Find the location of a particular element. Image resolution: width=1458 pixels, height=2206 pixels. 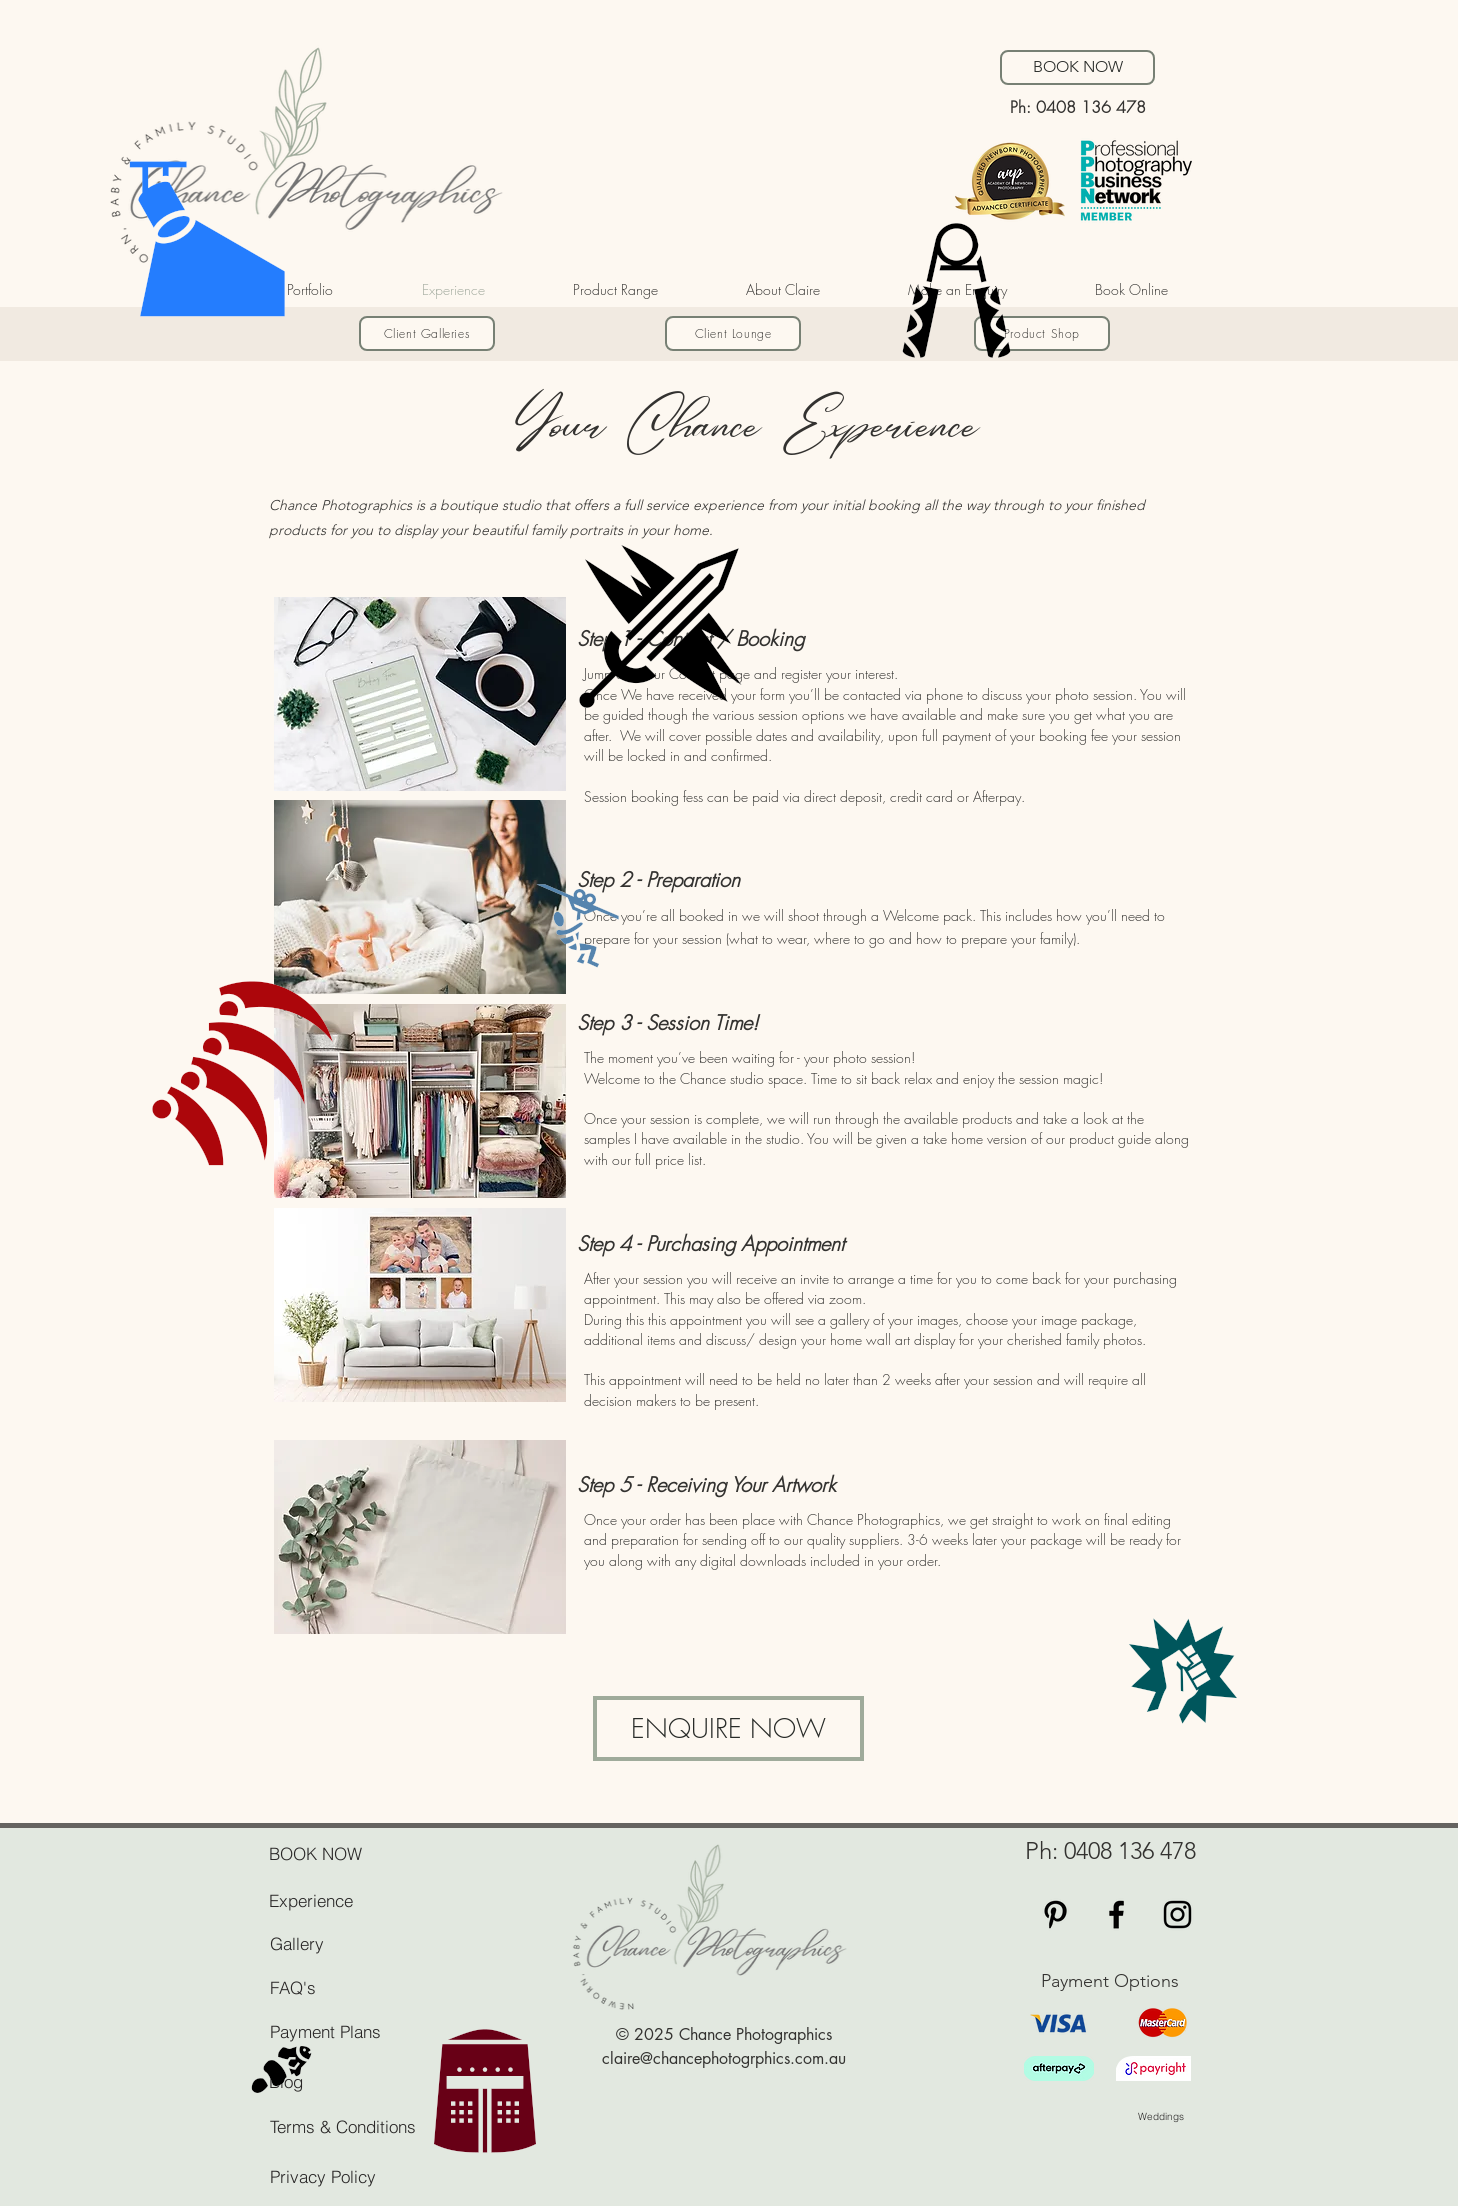

adjust stage or spotlight settings is located at coordinates (207, 239).